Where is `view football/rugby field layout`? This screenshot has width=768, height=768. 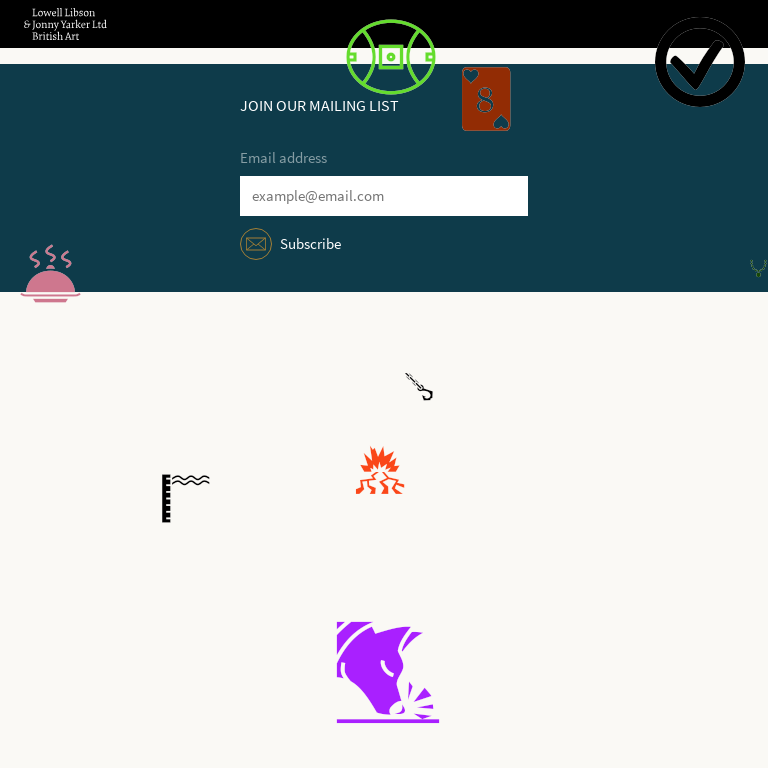 view football/rugby field layout is located at coordinates (391, 57).